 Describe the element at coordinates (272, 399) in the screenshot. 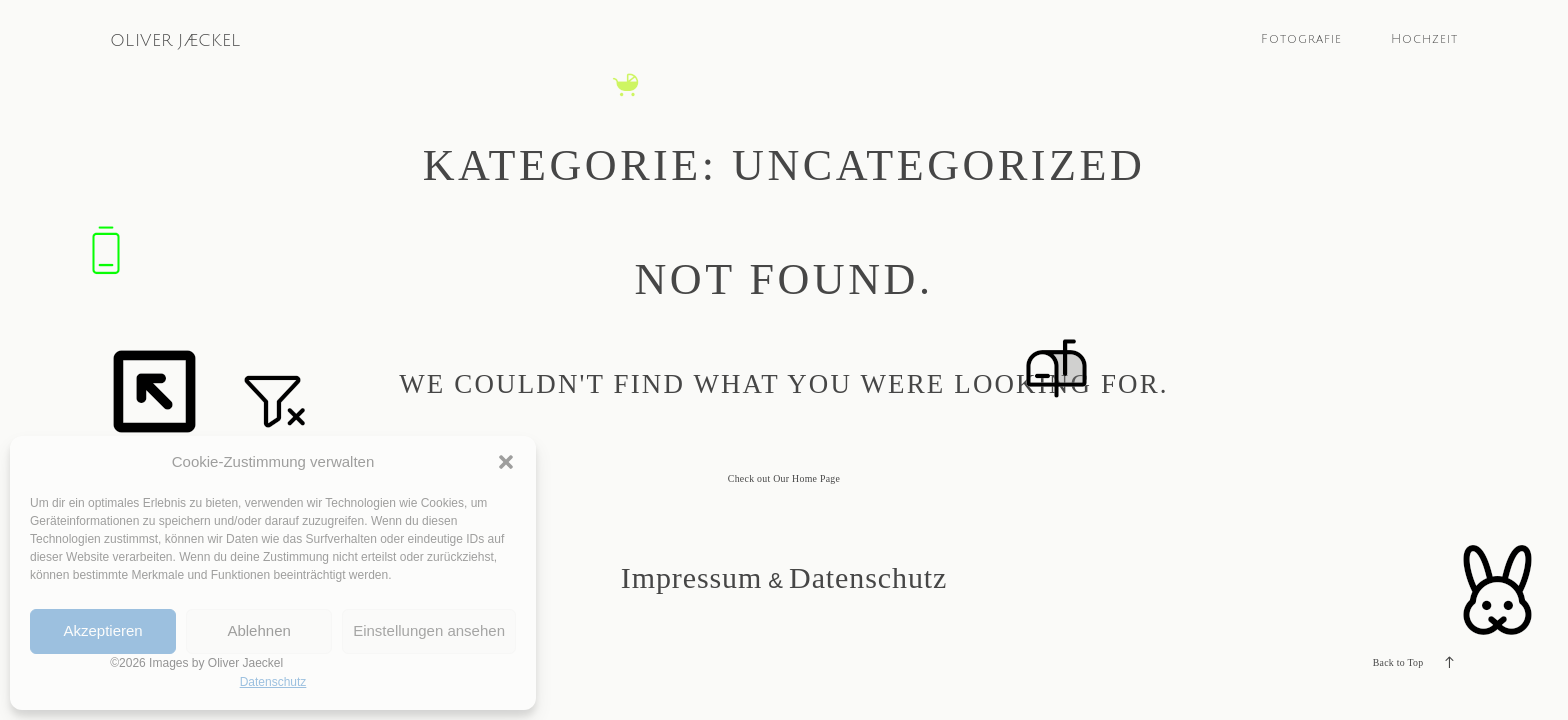

I see `clear all active filters` at that location.